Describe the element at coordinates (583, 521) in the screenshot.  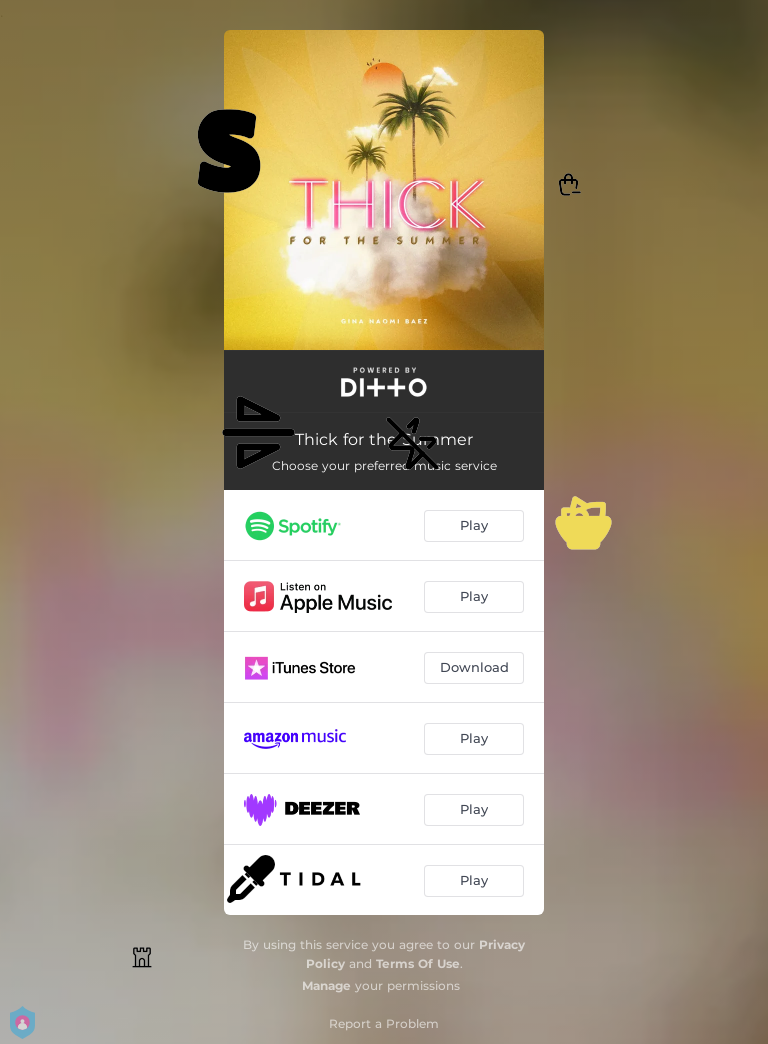
I see `view healthy meal options` at that location.